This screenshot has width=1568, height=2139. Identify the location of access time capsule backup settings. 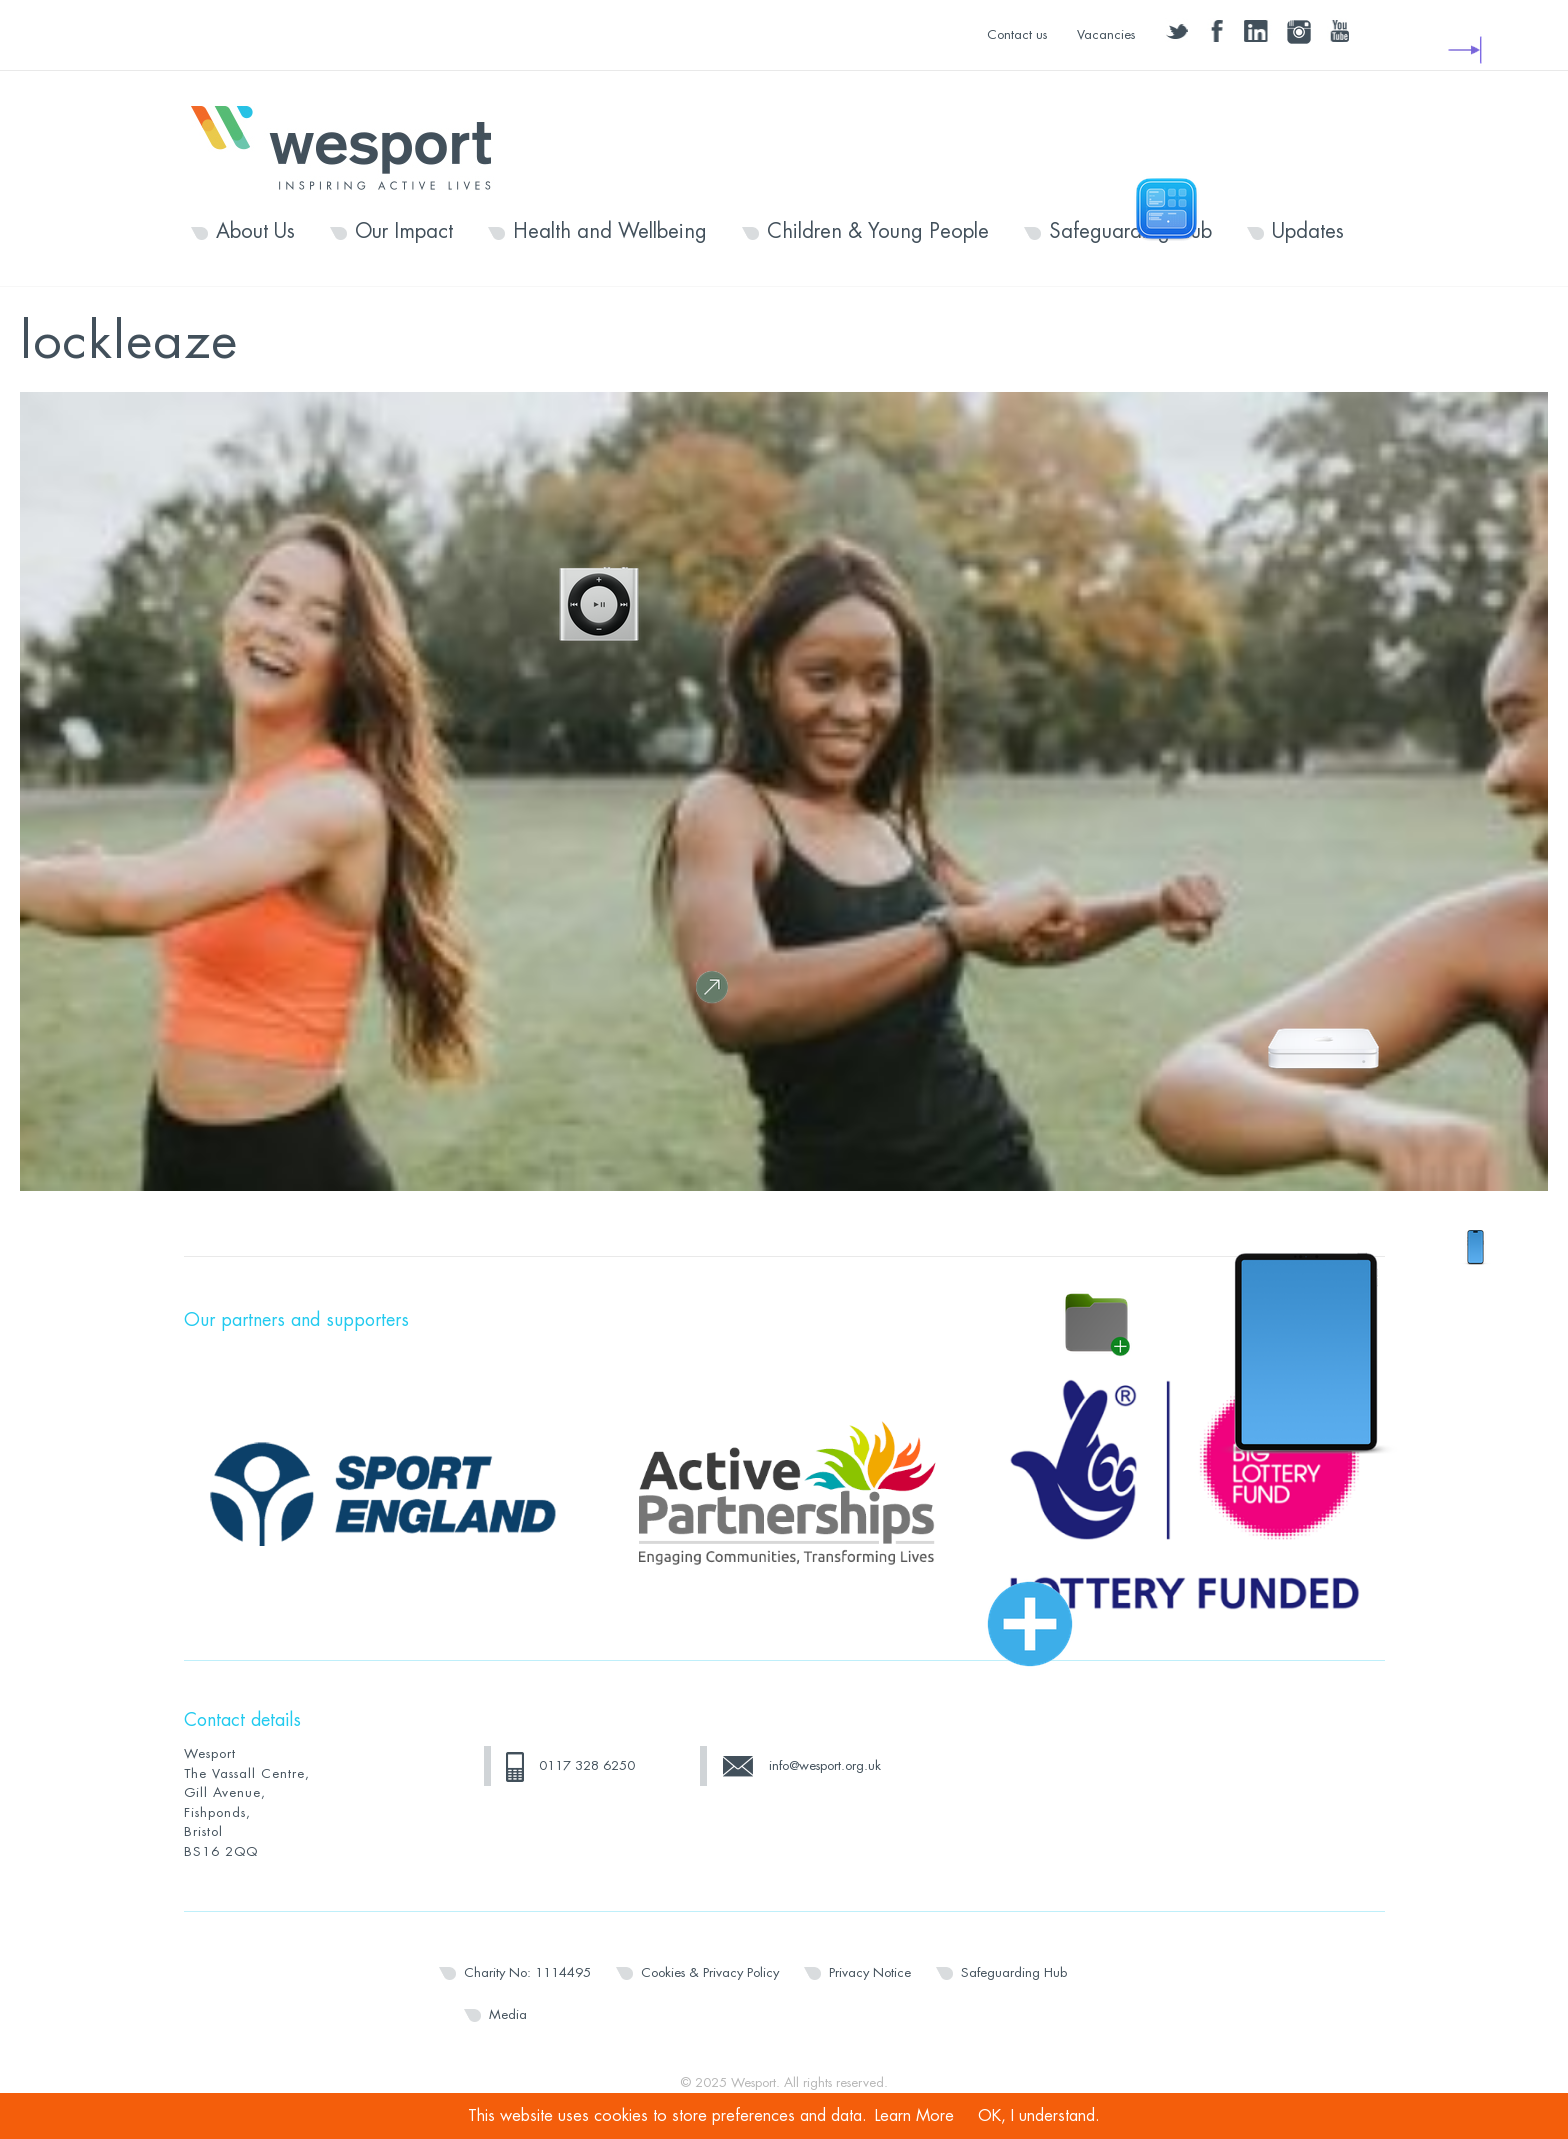
(1323, 1041).